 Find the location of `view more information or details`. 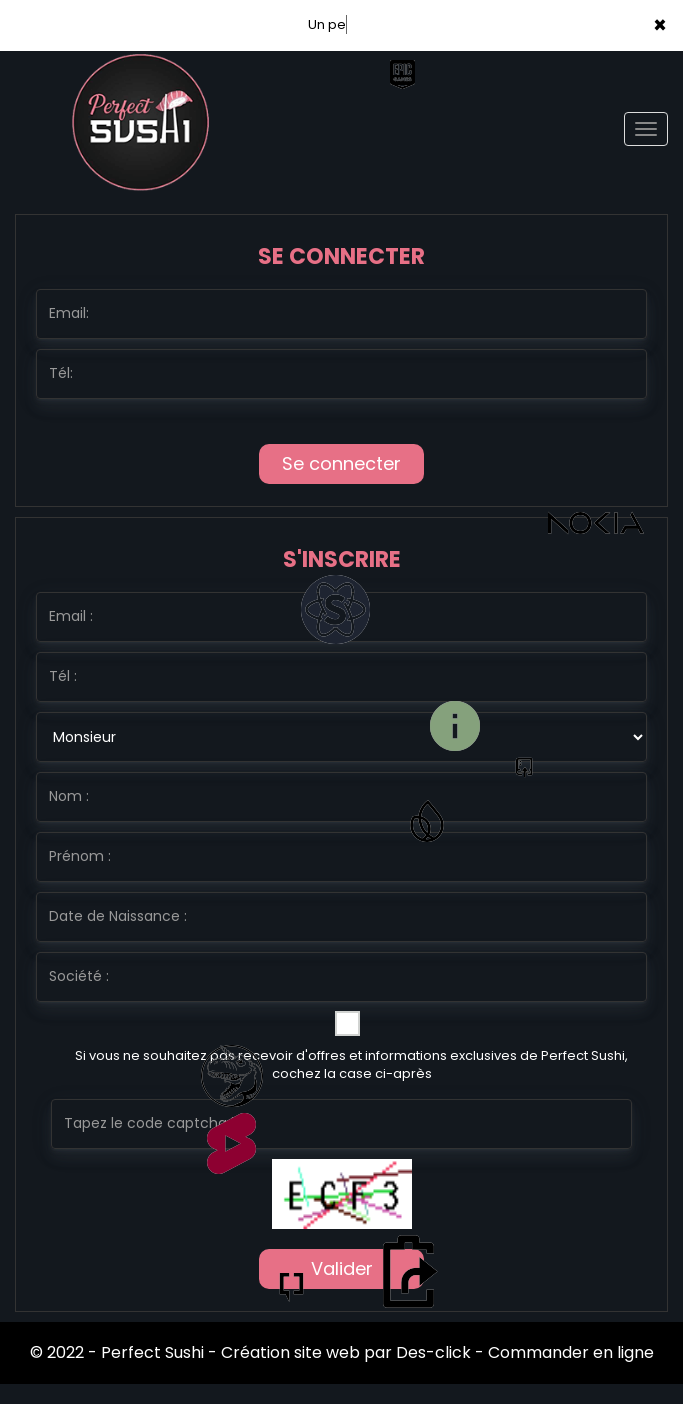

view more information or details is located at coordinates (455, 726).